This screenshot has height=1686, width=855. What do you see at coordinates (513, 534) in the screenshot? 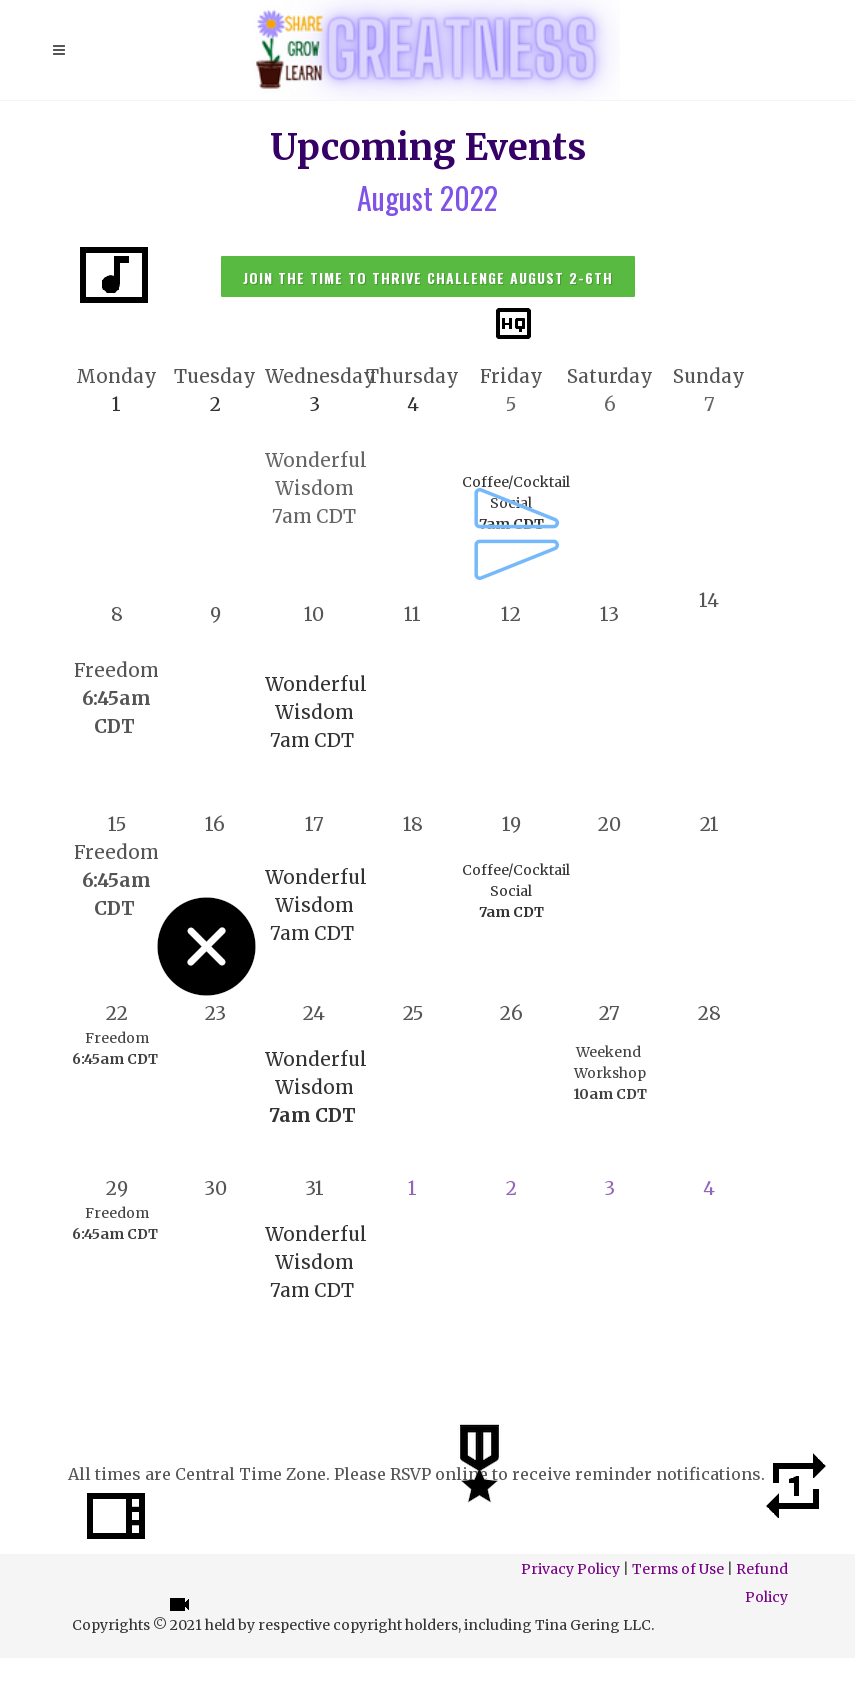
I see `flip image or object vertically` at bounding box center [513, 534].